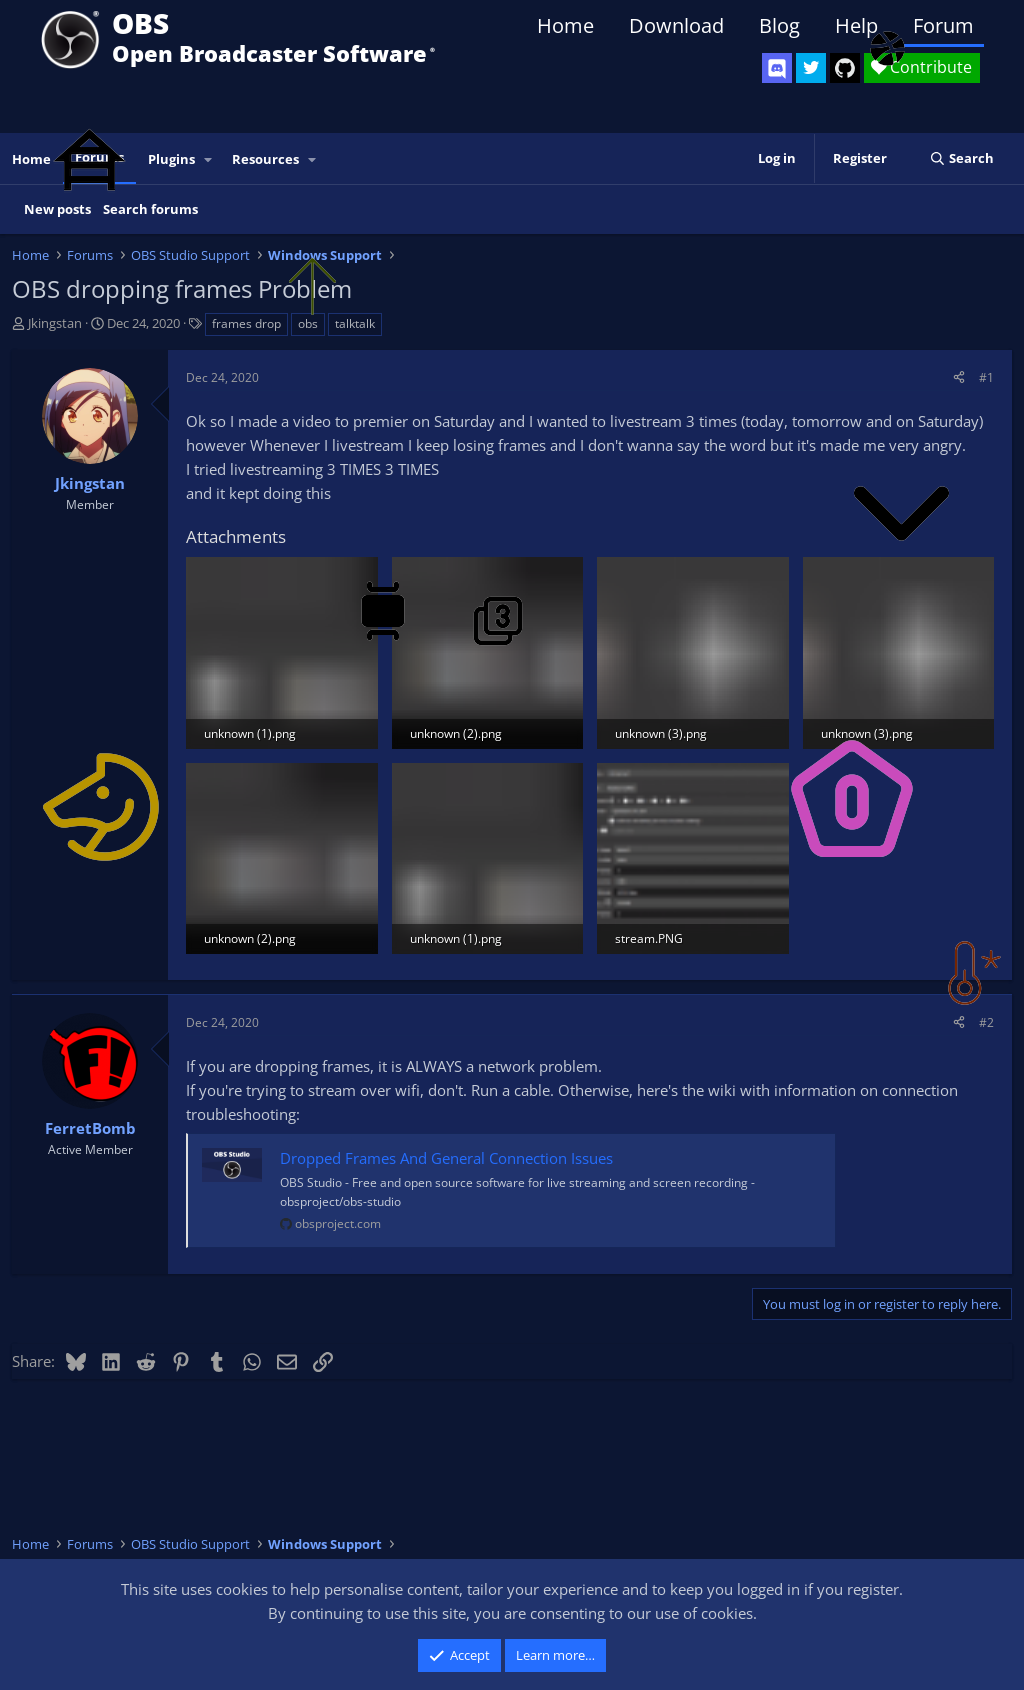  Describe the element at coordinates (383, 611) in the screenshot. I see `scroll through vertical carousel content` at that location.